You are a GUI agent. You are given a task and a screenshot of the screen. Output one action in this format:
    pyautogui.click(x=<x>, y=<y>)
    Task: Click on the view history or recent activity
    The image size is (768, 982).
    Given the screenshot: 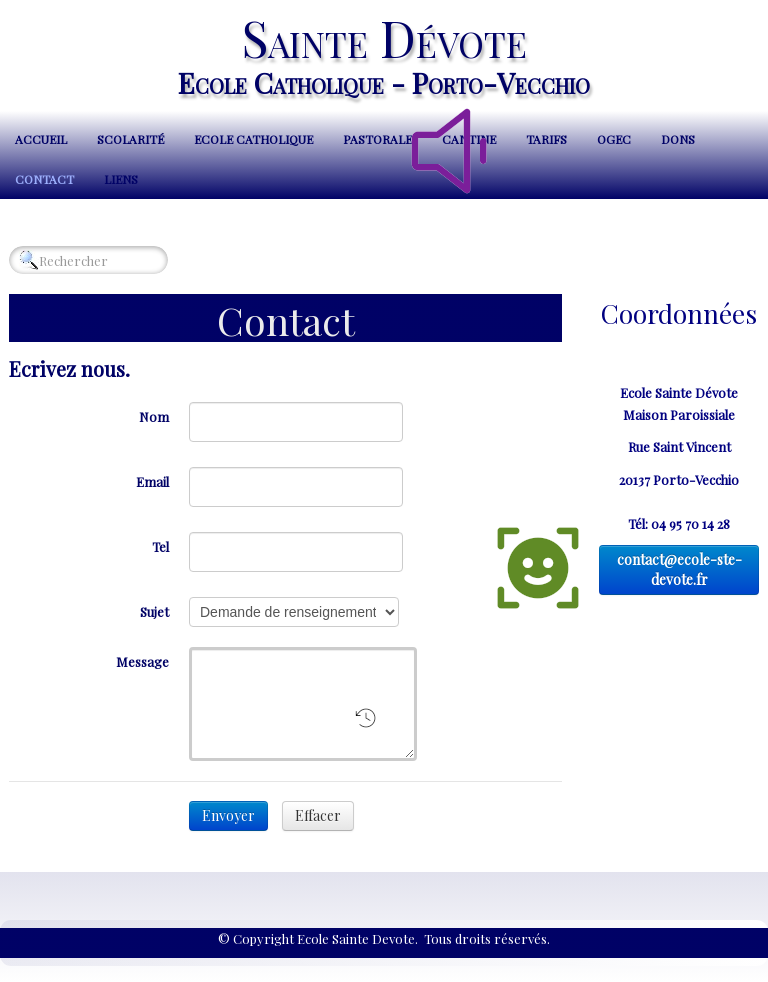 What is the action you would take?
    pyautogui.click(x=366, y=718)
    